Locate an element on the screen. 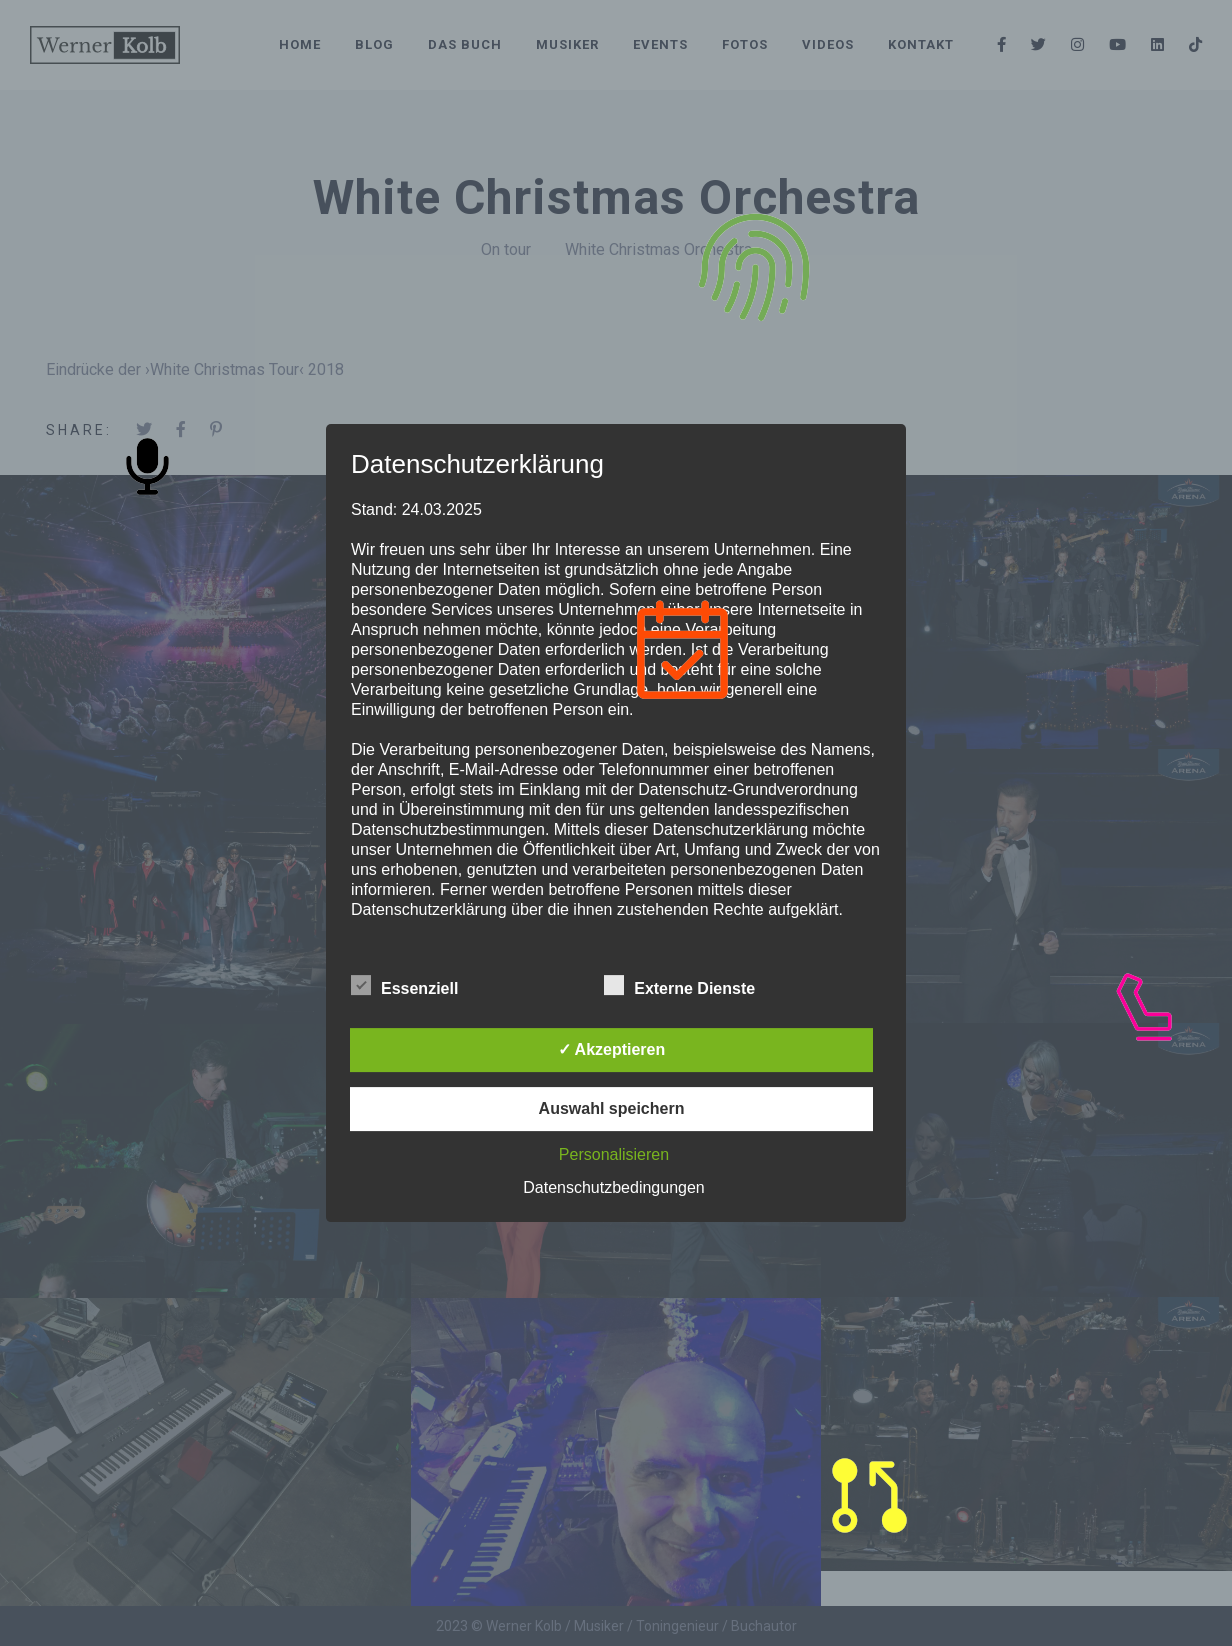 This screenshot has height=1646, width=1232. select or reserve a seat is located at coordinates (1143, 1007).